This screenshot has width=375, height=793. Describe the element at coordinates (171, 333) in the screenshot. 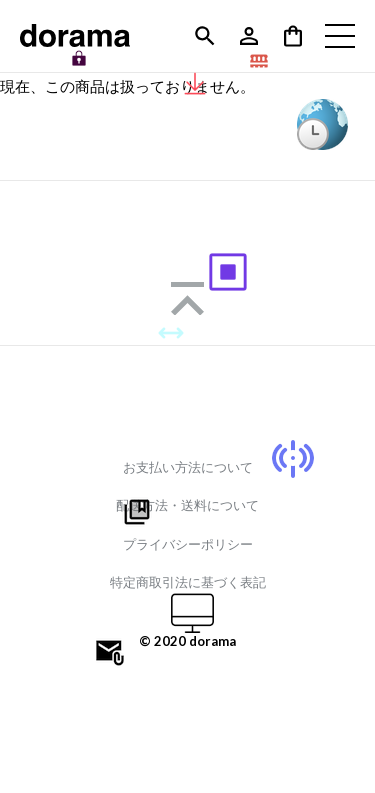

I see `resize or adjust width horizontally` at that location.